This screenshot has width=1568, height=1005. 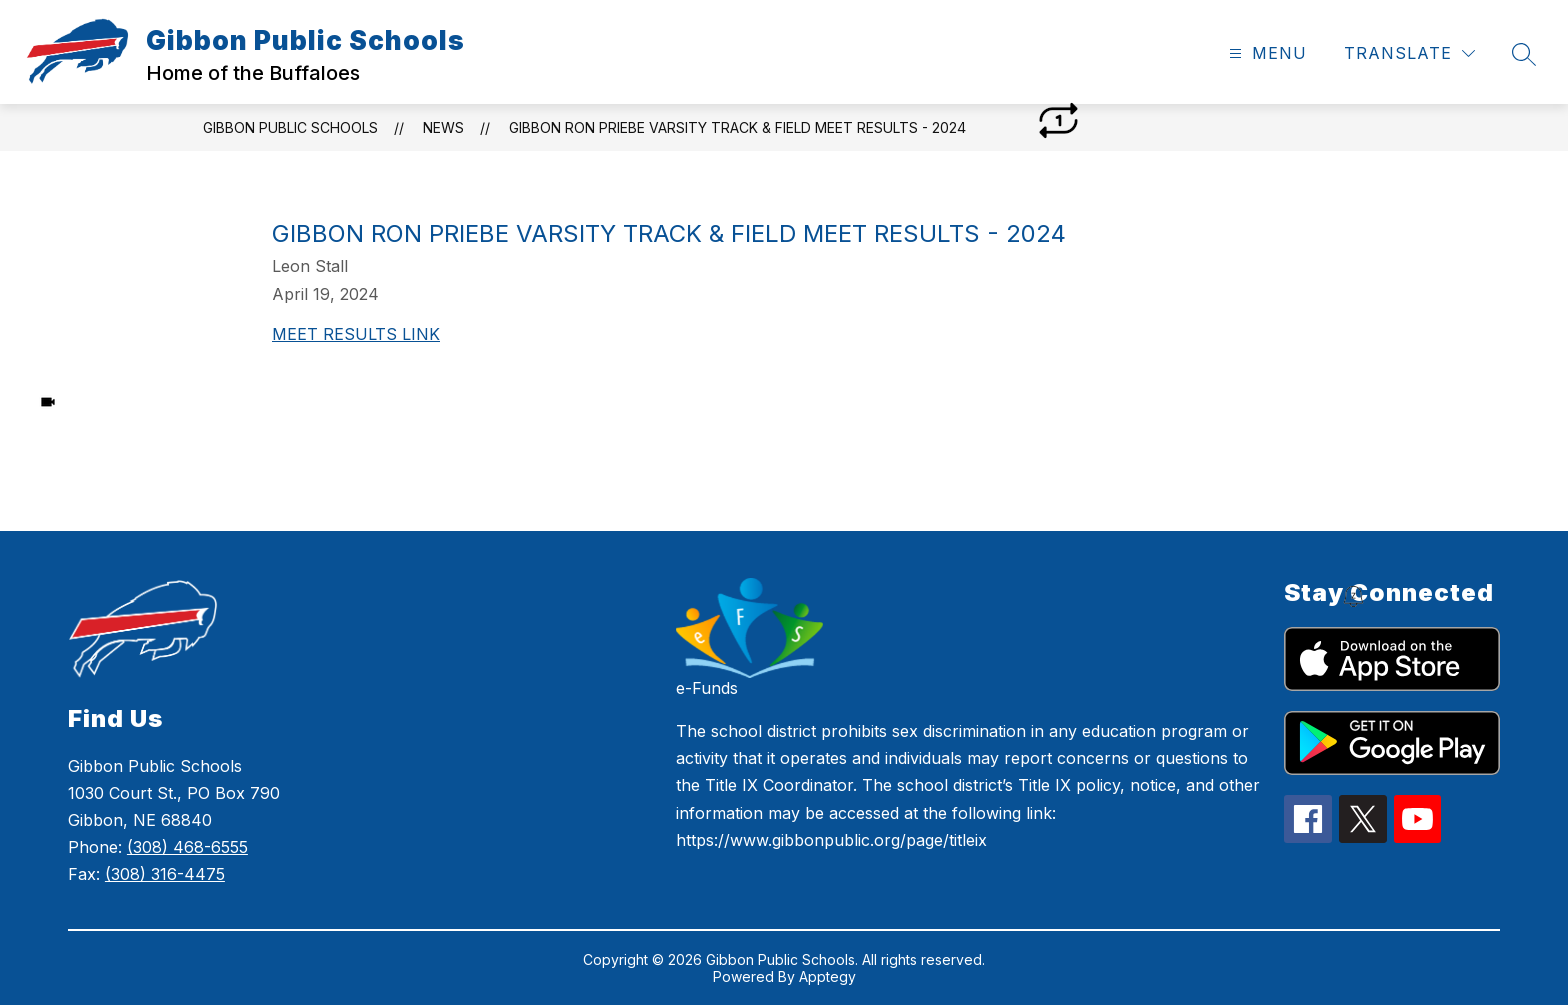 What do you see at coordinates (1058, 120) in the screenshot?
I see `repeat current track once` at bounding box center [1058, 120].